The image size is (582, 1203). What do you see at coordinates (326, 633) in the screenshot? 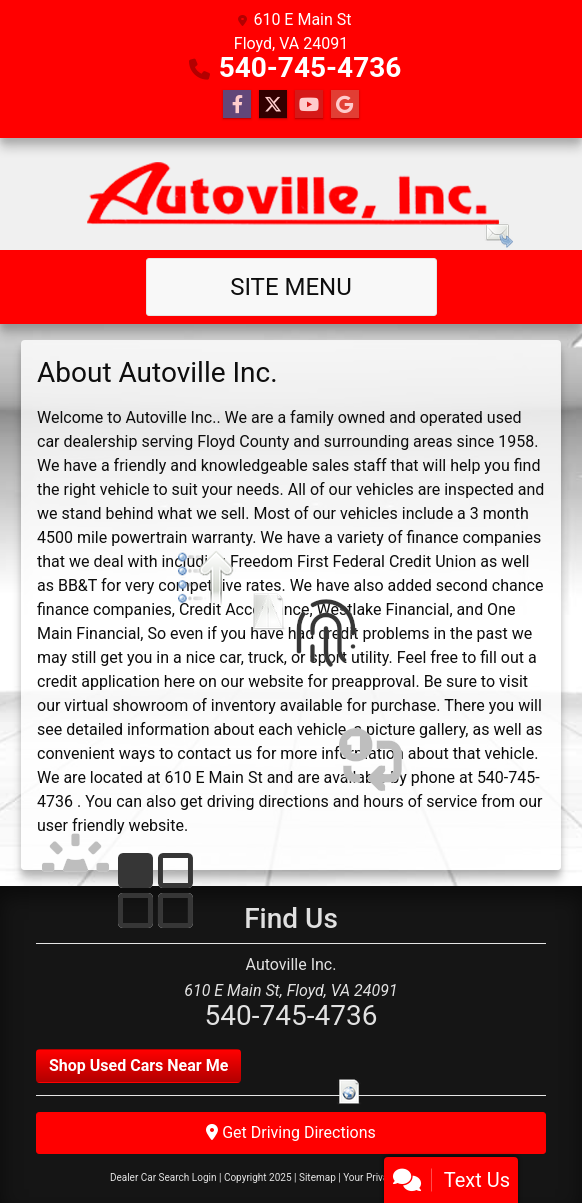
I see `authenticate with fingerprint` at bounding box center [326, 633].